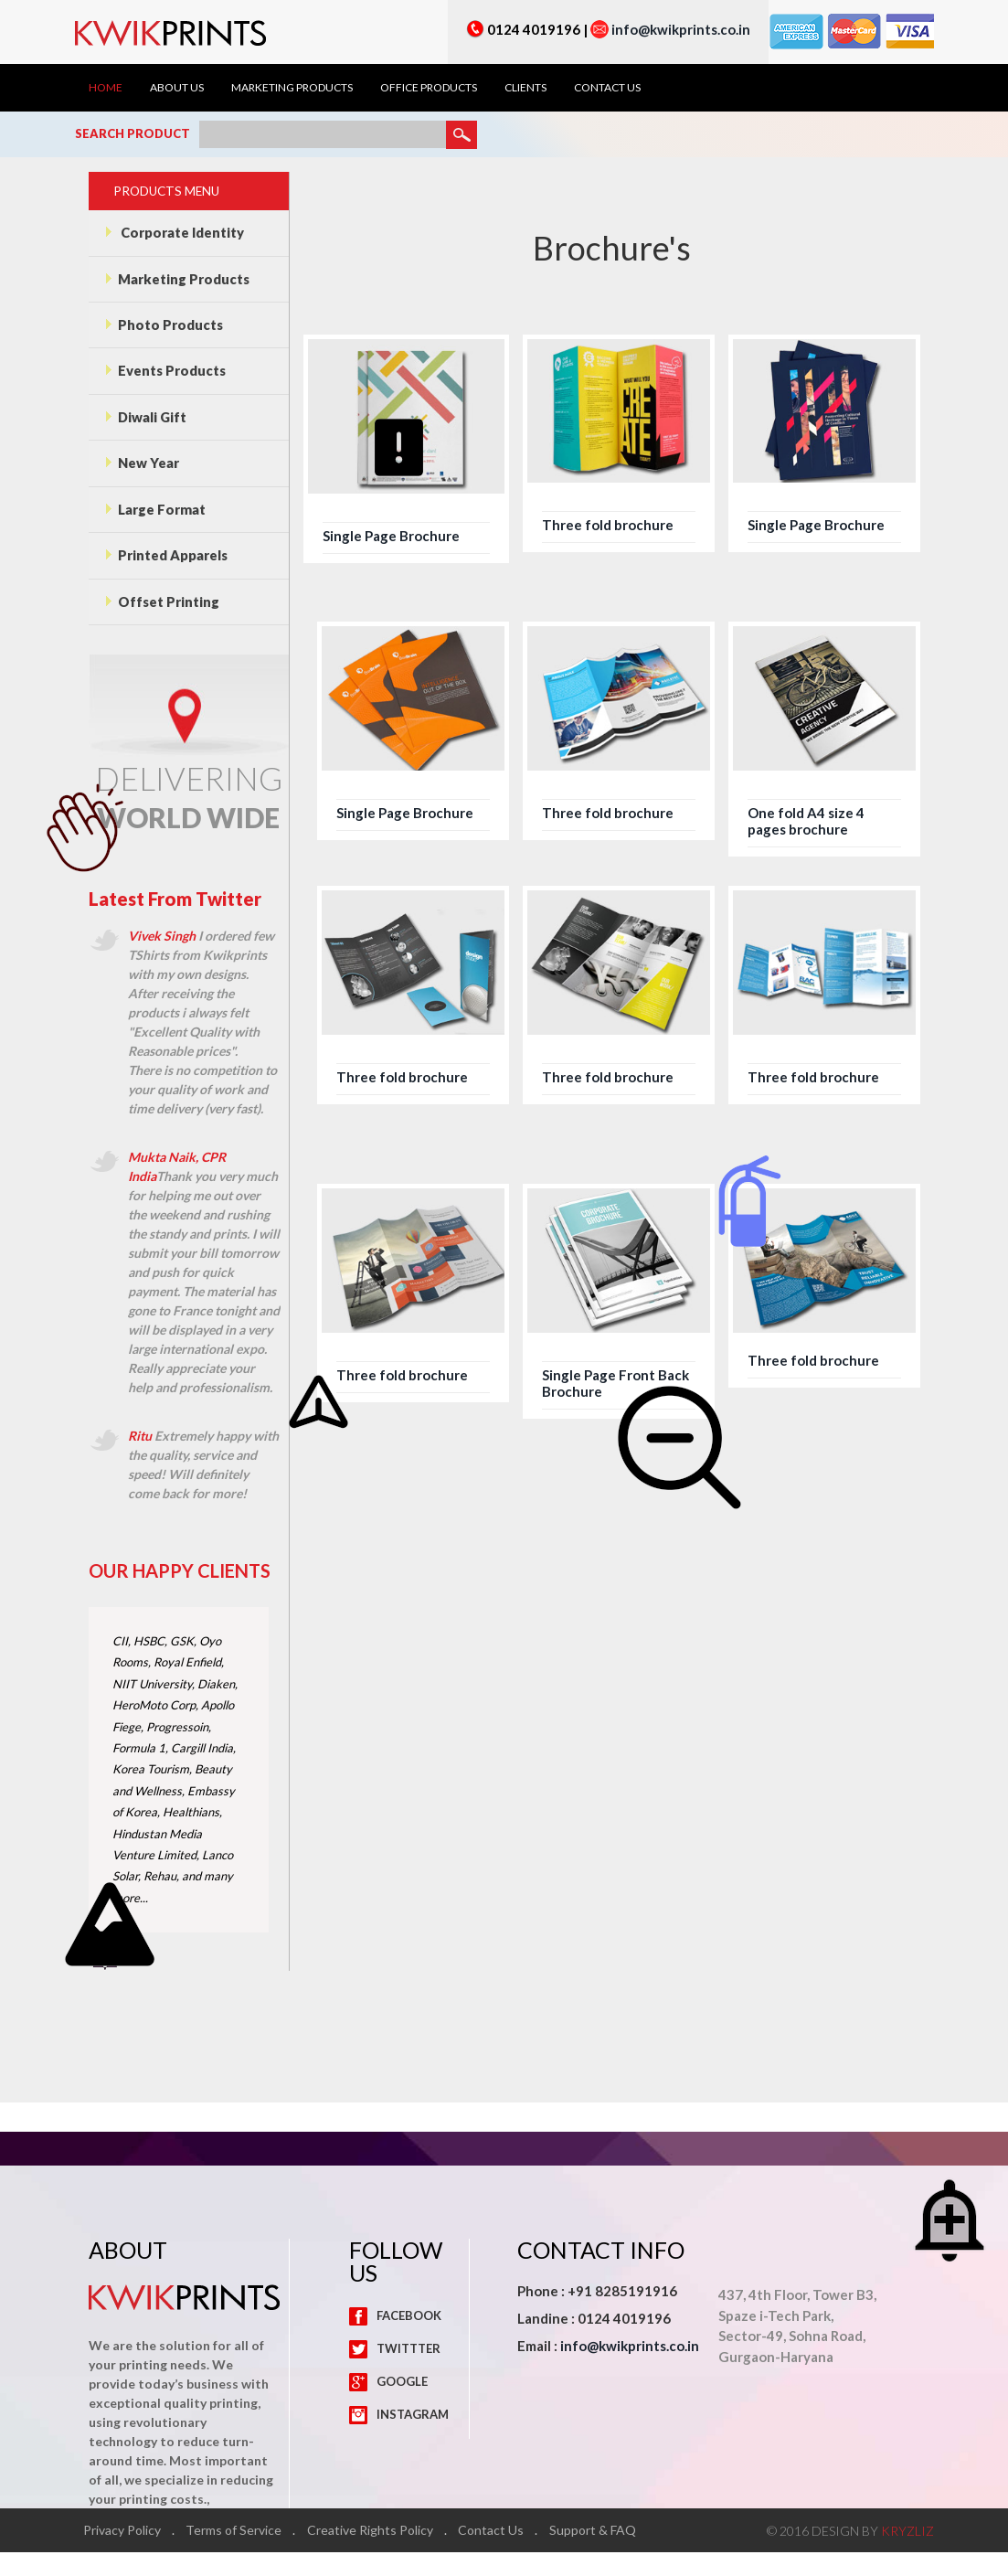  I want to click on applaud or show appreciation for content, so click(83, 827).